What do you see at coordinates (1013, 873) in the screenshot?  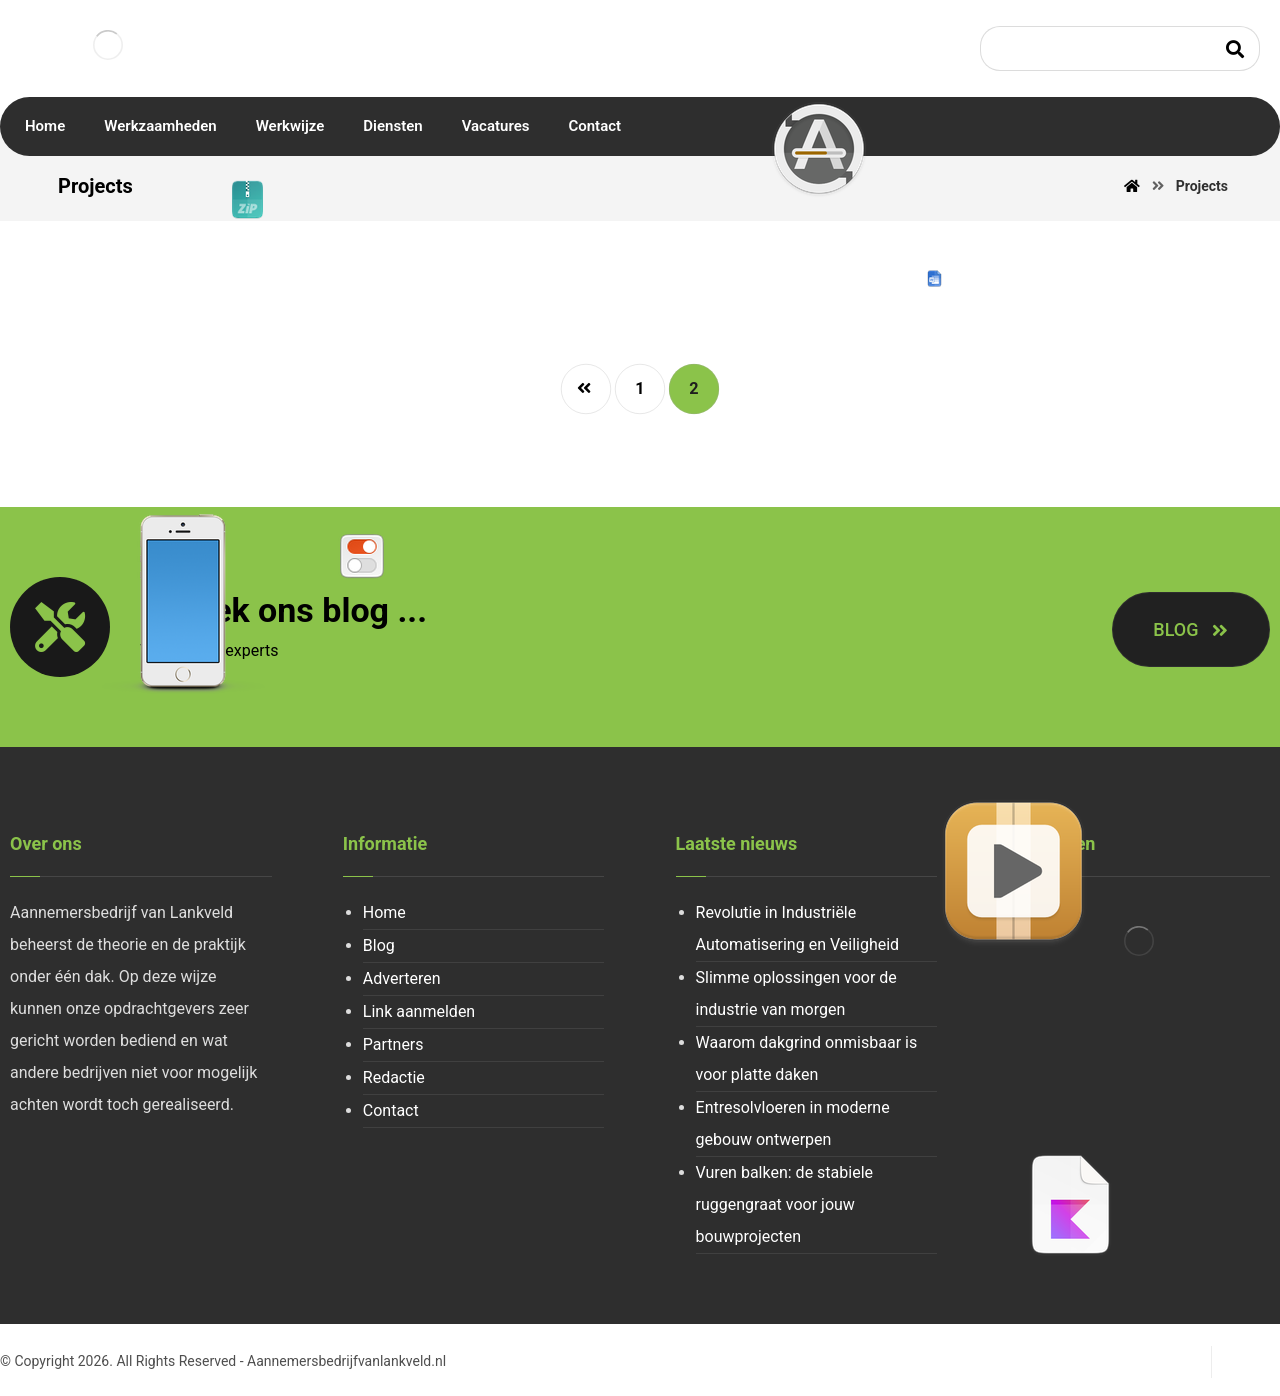 I see `system codec or media component file` at bounding box center [1013, 873].